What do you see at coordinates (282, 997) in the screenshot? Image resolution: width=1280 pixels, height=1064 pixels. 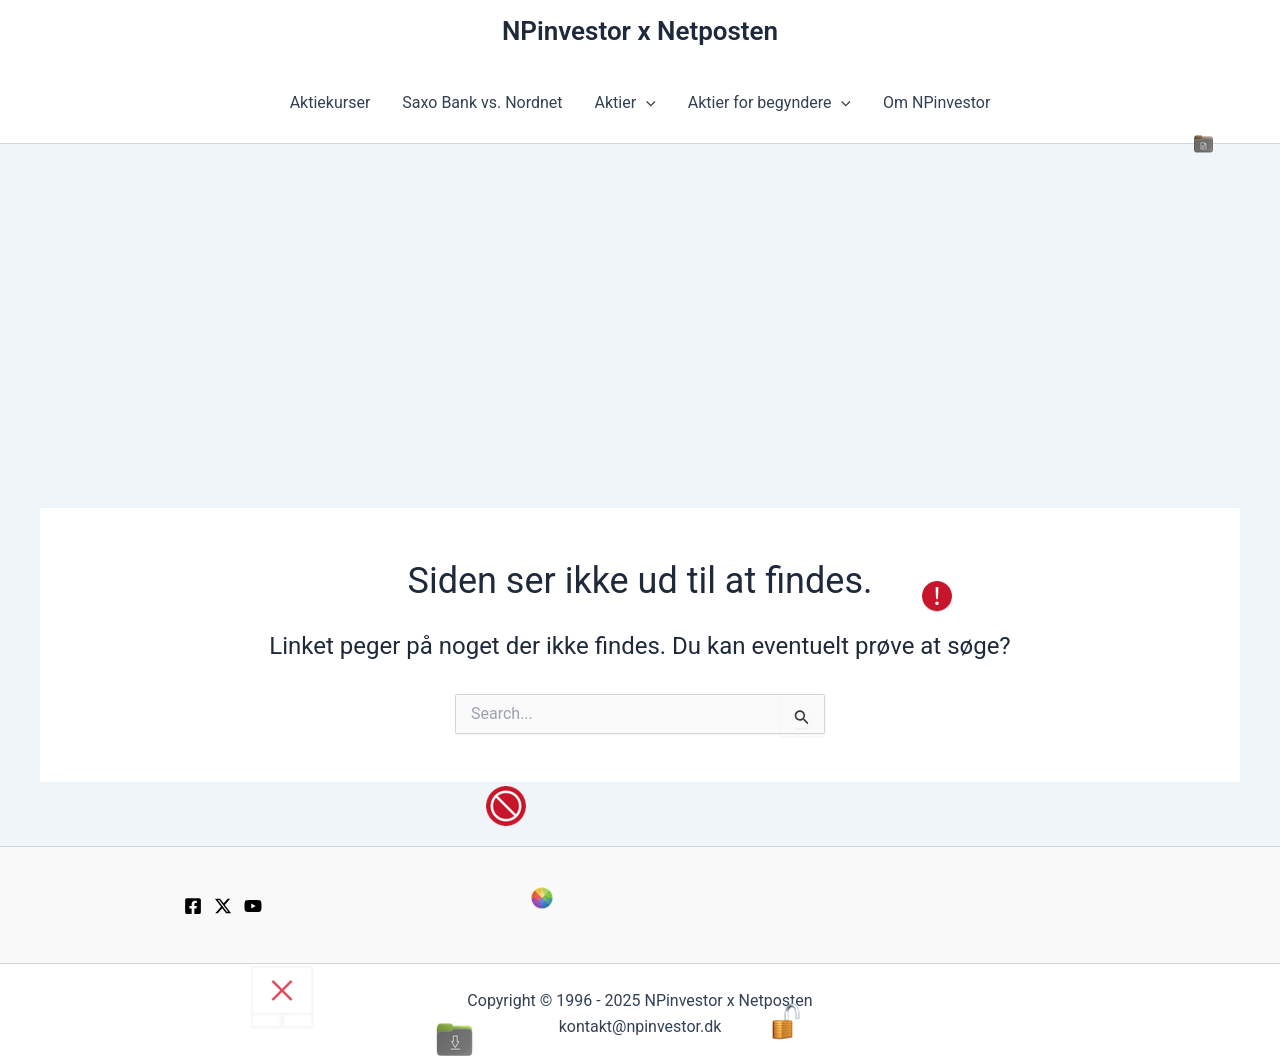 I see `touchpad is disabled or unavailable` at bounding box center [282, 997].